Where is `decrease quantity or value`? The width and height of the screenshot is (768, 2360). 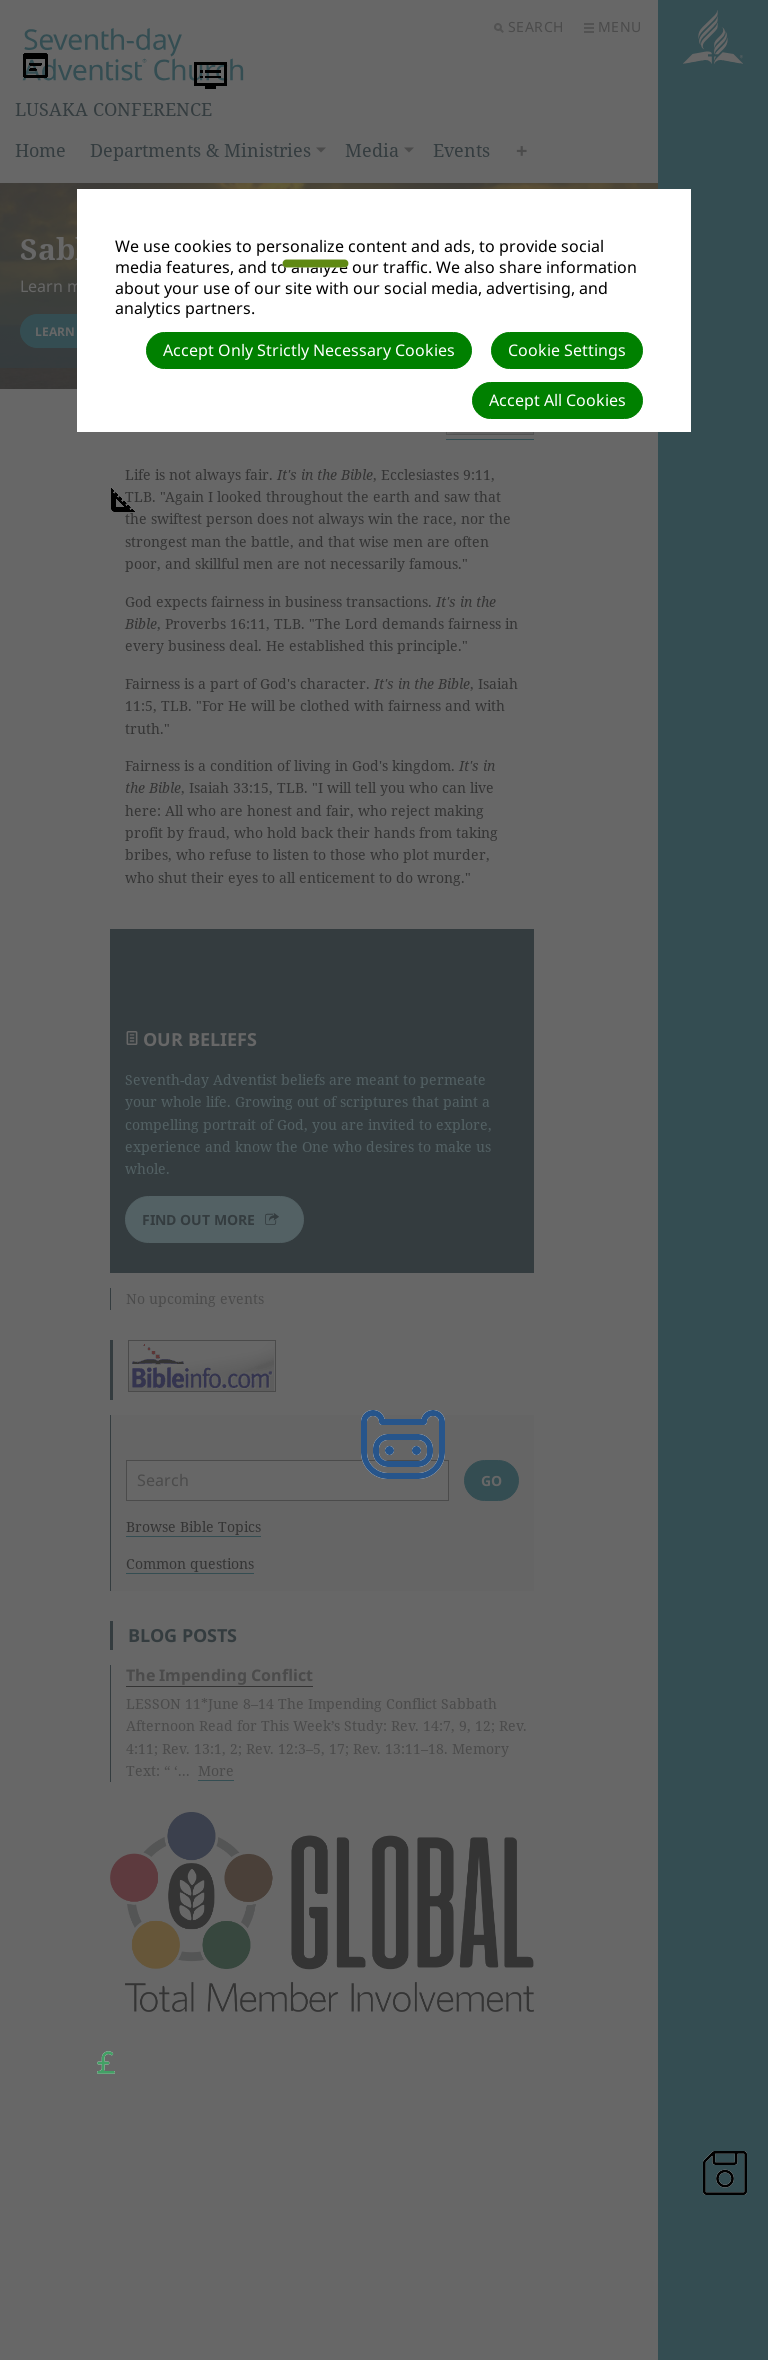 decrease quantity or value is located at coordinates (315, 263).